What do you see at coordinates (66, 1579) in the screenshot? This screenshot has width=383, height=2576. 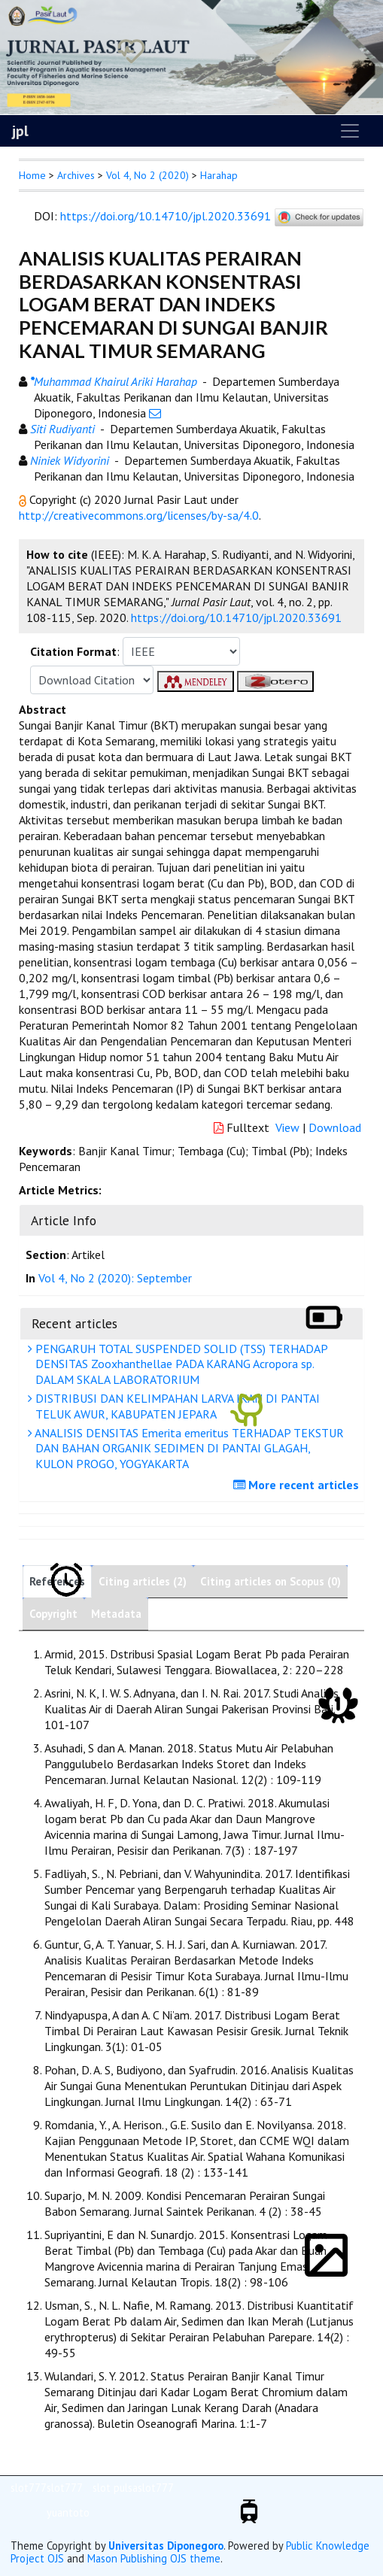 I see `set or view alarms` at bounding box center [66, 1579].